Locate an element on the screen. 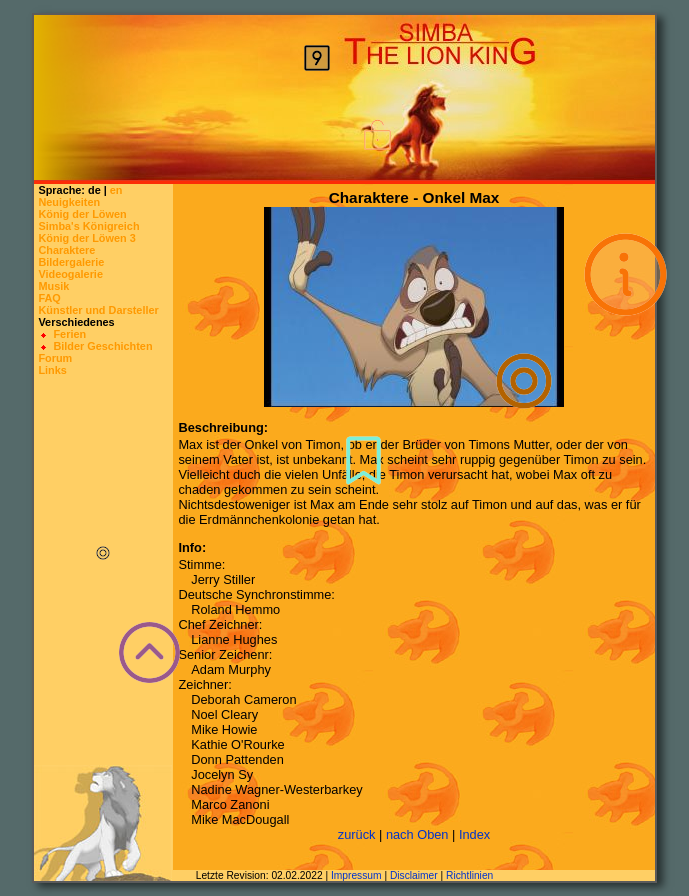 The width and height of the screenshot is (689, 896). unlock or access secured content is located at coordinates (377, 136).